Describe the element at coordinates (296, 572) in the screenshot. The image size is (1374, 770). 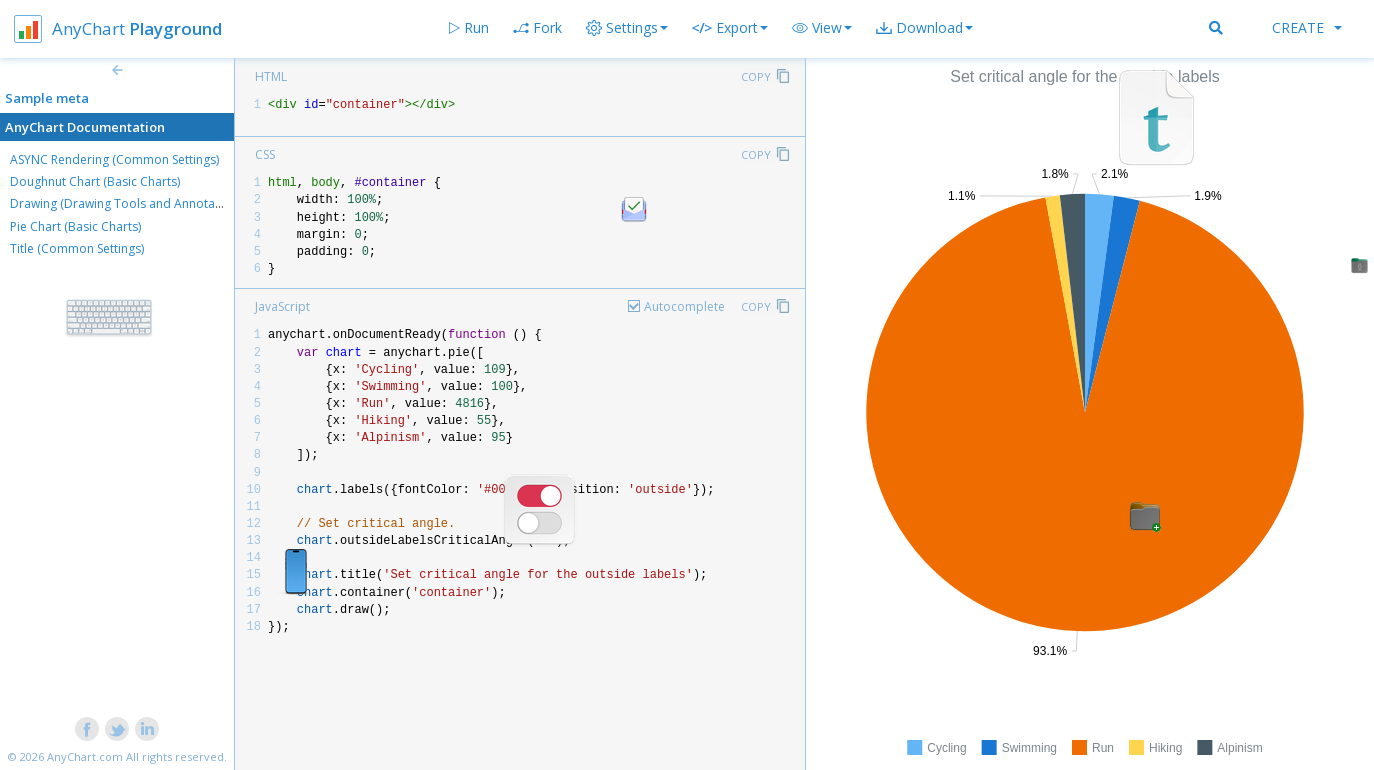
I see `iPhone 16 device icon` at that location.